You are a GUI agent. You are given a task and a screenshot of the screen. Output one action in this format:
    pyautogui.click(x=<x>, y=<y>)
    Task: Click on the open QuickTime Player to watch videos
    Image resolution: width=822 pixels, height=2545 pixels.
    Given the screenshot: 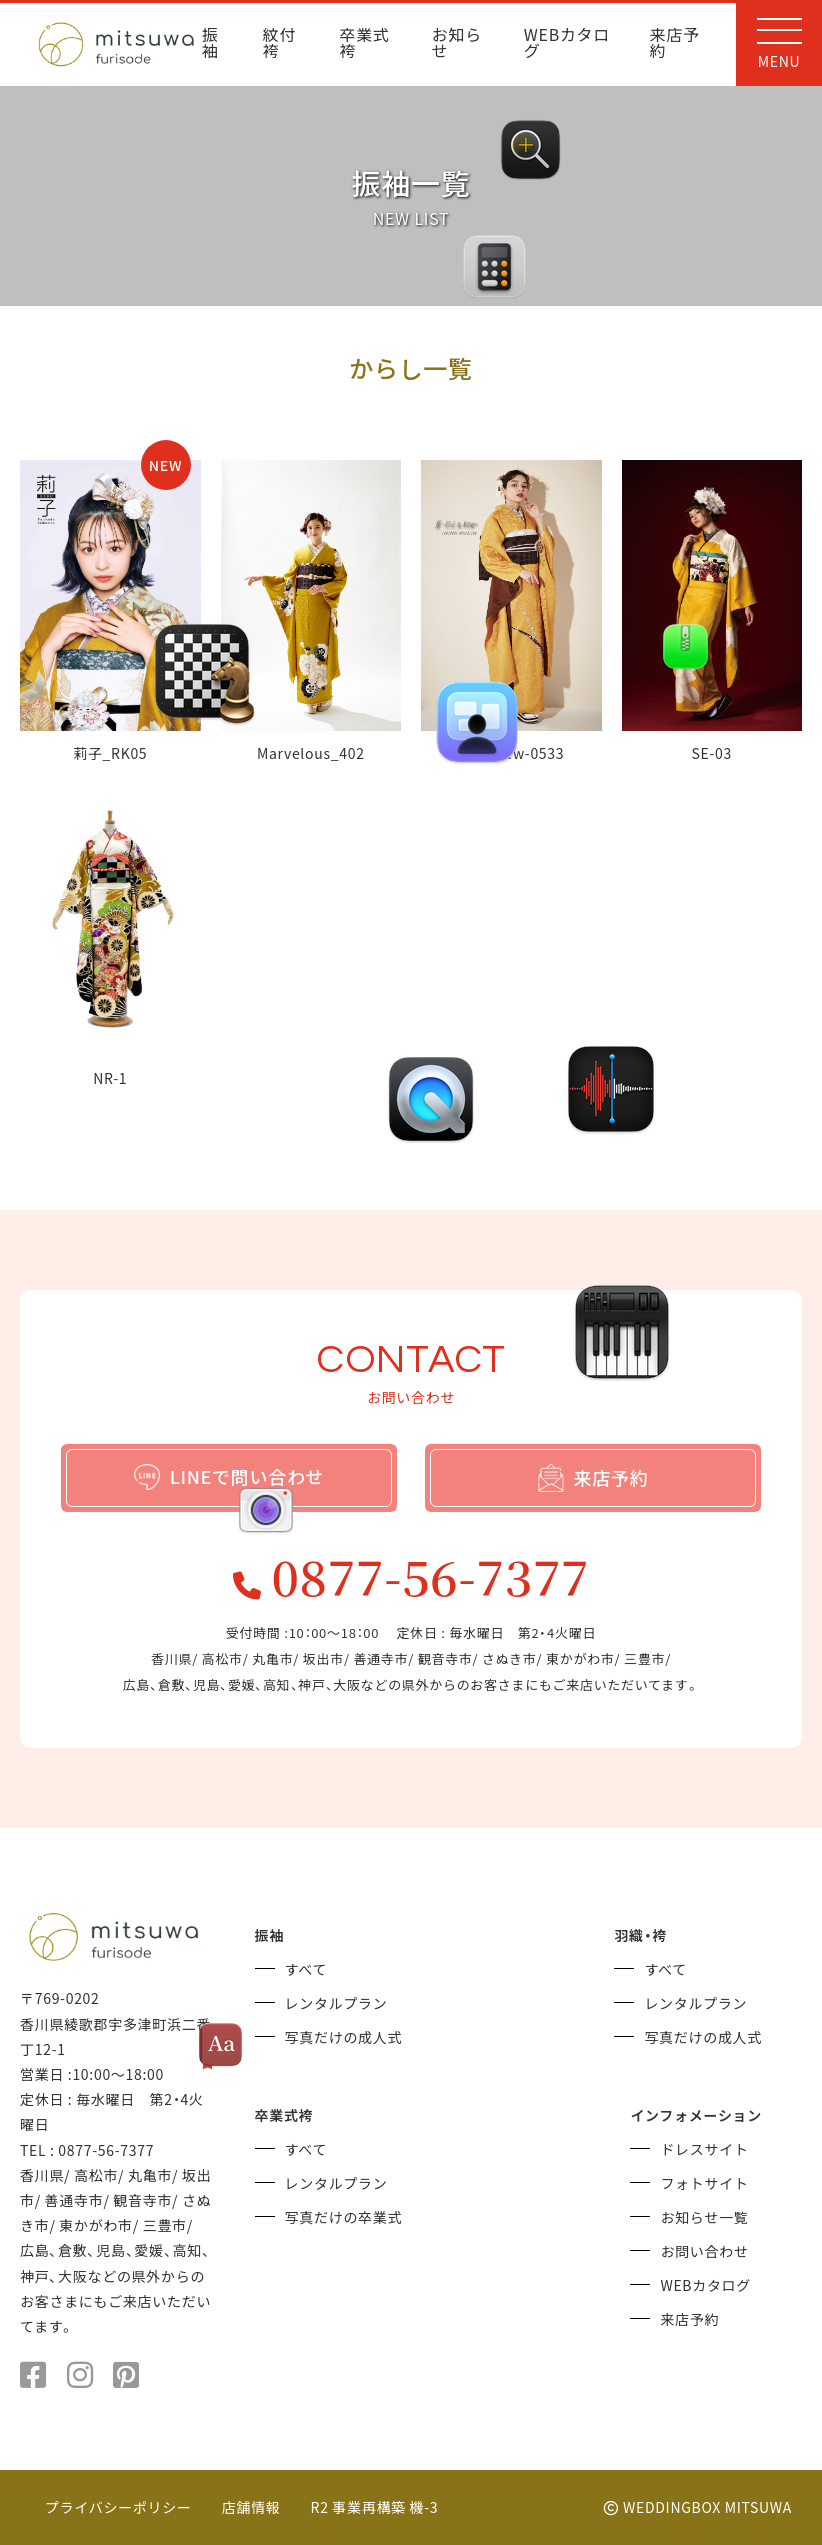 What is the action you would take?
    pyautogui.click(x=431, y=1099)
    